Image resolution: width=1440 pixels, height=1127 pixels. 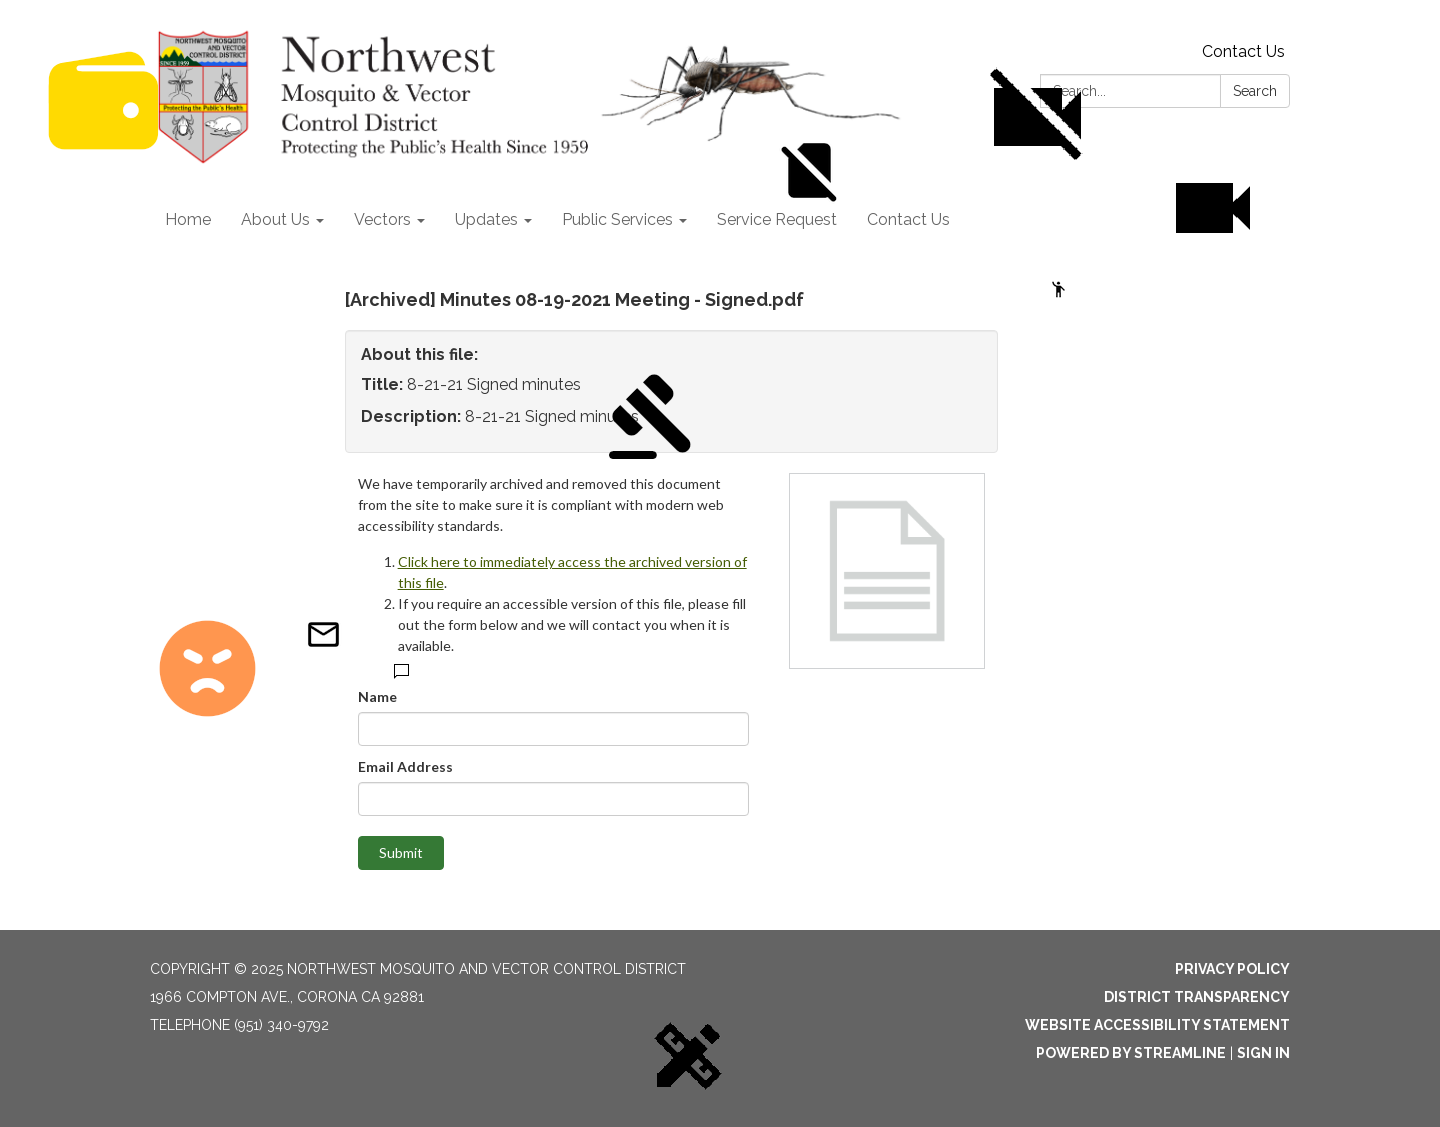 I want to click on select angry mood or emotion, so click(x=207, y=668).